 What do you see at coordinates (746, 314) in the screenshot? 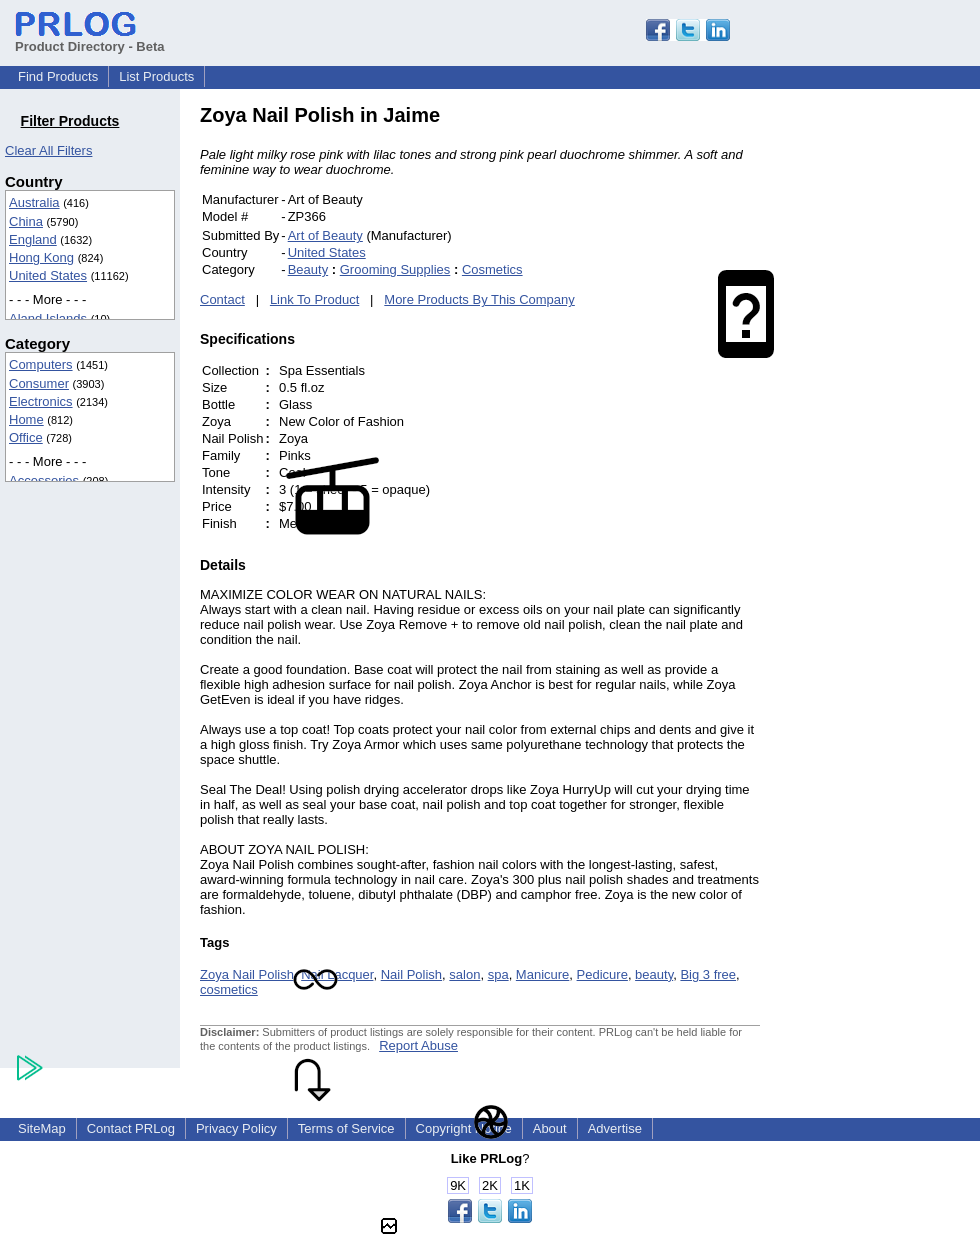
I see `unknown or unrecognized device connected` at bounding box center [746, 314].